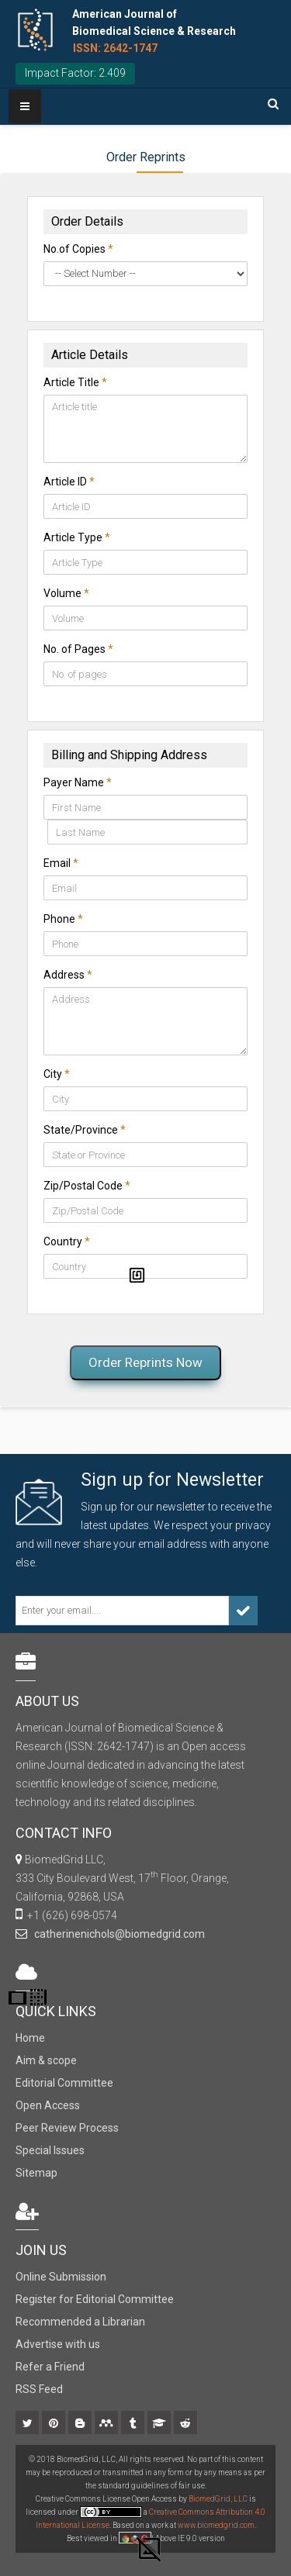 This screenshot has height=2576, width=291. What do you see at coordinates (149, 2548) in the screenshot?
I see `image failed to load` at bounding box center [149, 2548].